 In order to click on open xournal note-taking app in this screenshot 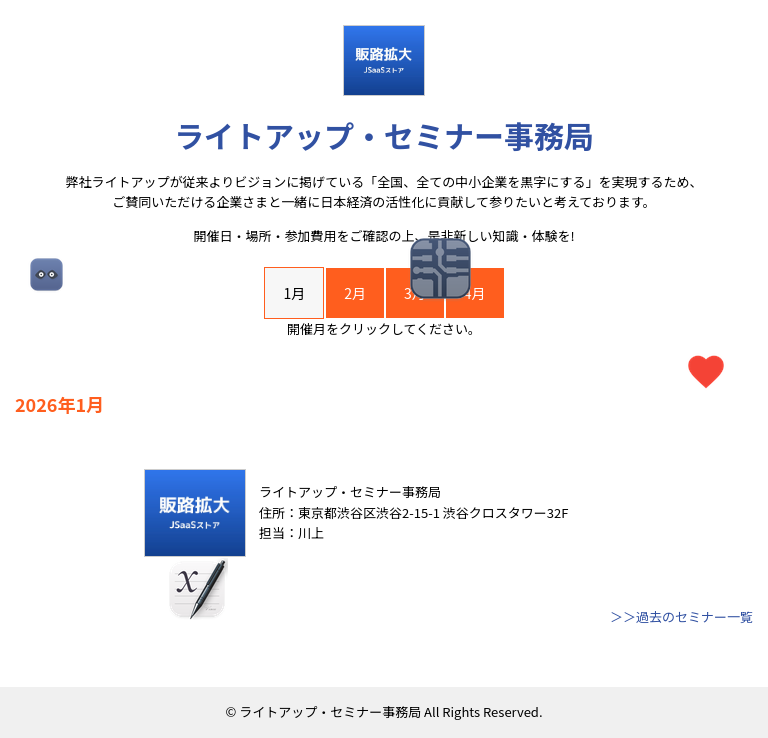, I will do `click(197, 589)`.